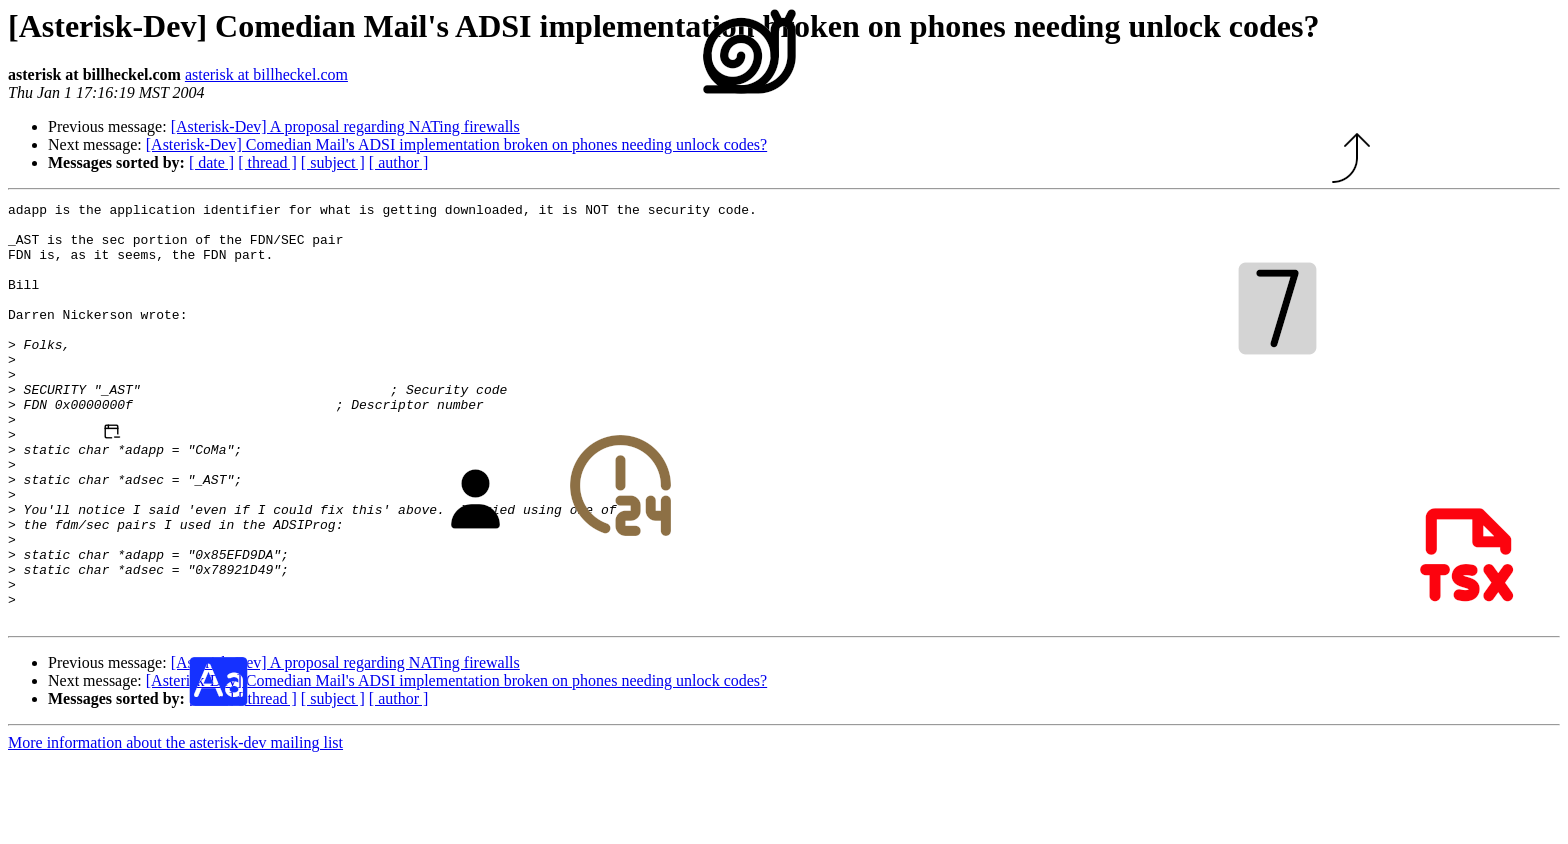  Describe the element at coordinates (475, 498) in the screenshot. I see `view your profile` at that location.